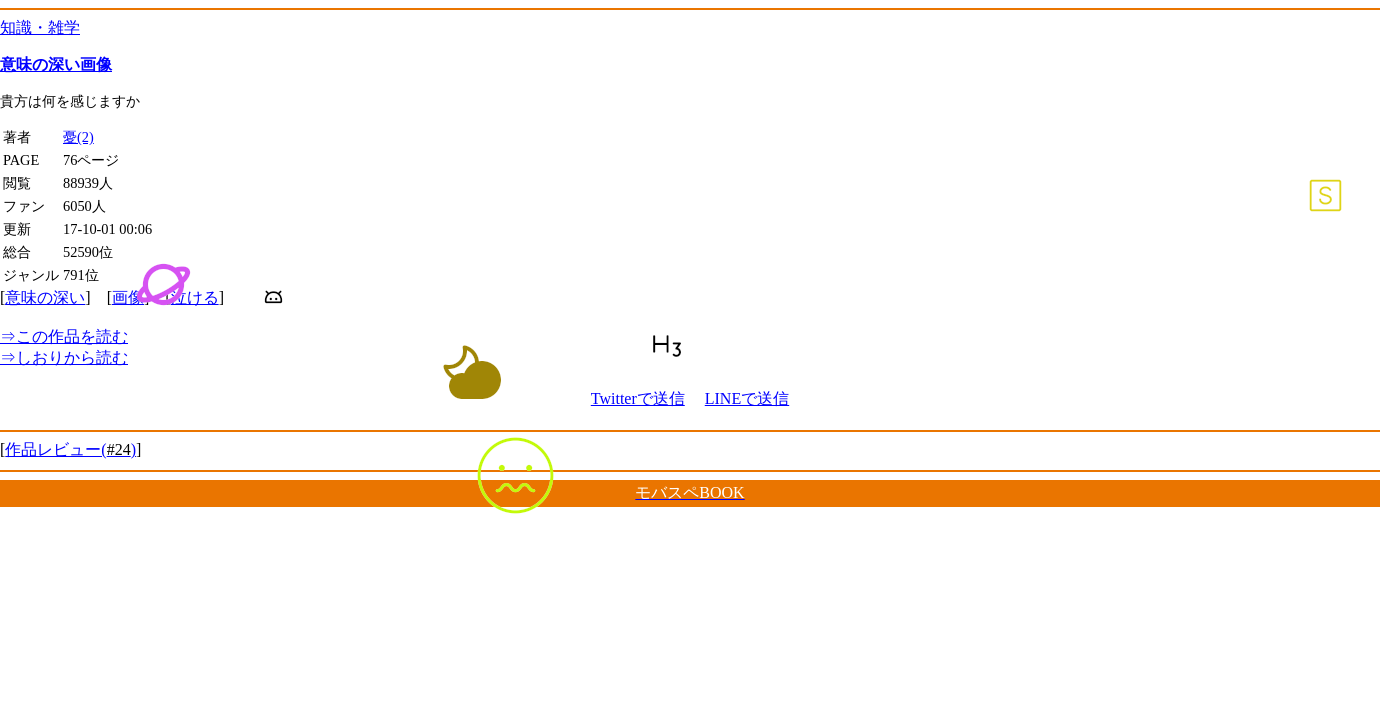 The image size is (1380, 720). Describe the element at coordinates (665, 345) in the screenshot. I see `format text as heading level 3` at that location.